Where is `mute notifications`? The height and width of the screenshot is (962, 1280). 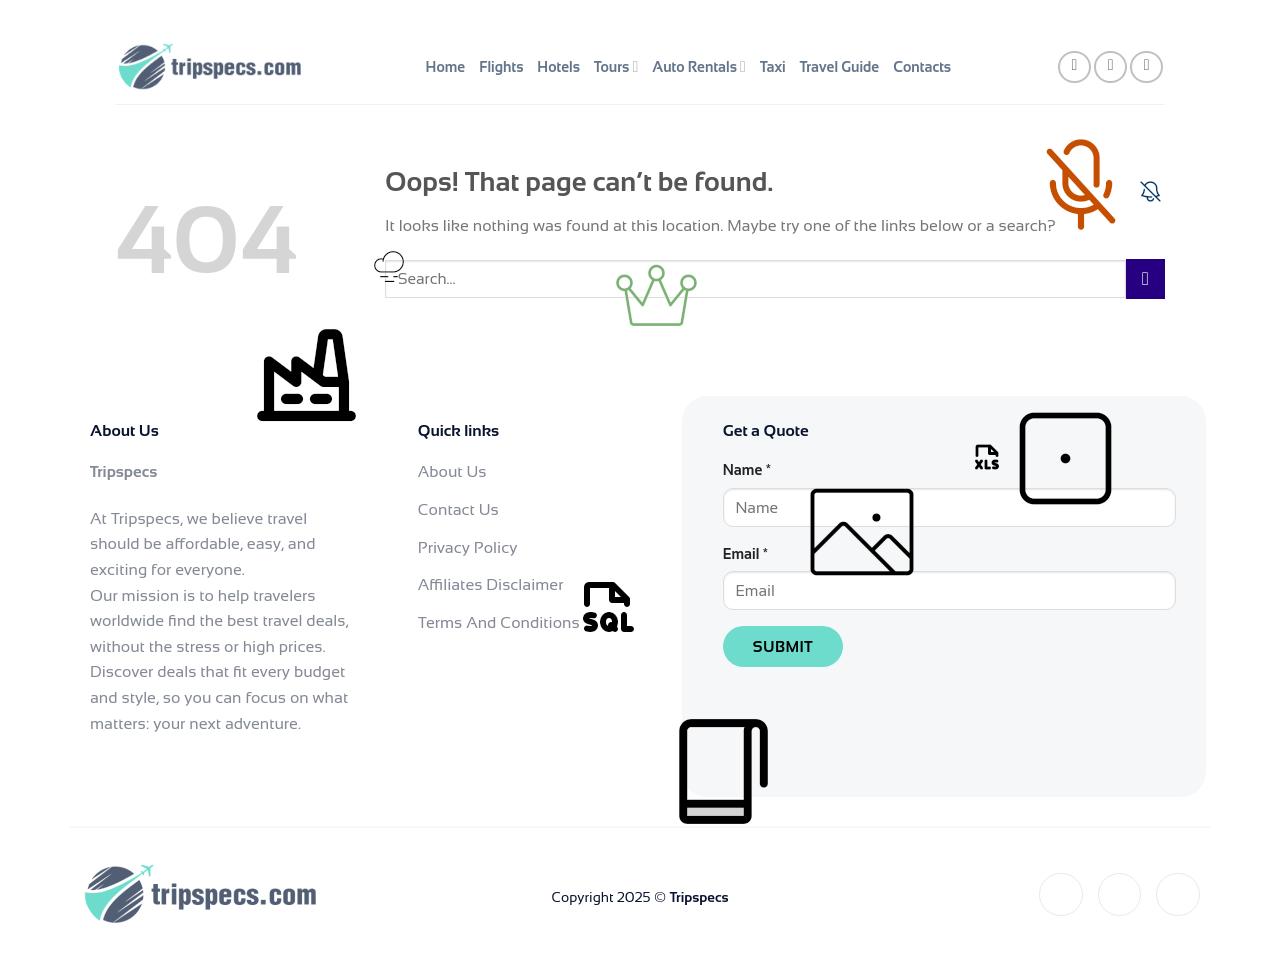
mute notifications is located at coordinates (1150, 191).